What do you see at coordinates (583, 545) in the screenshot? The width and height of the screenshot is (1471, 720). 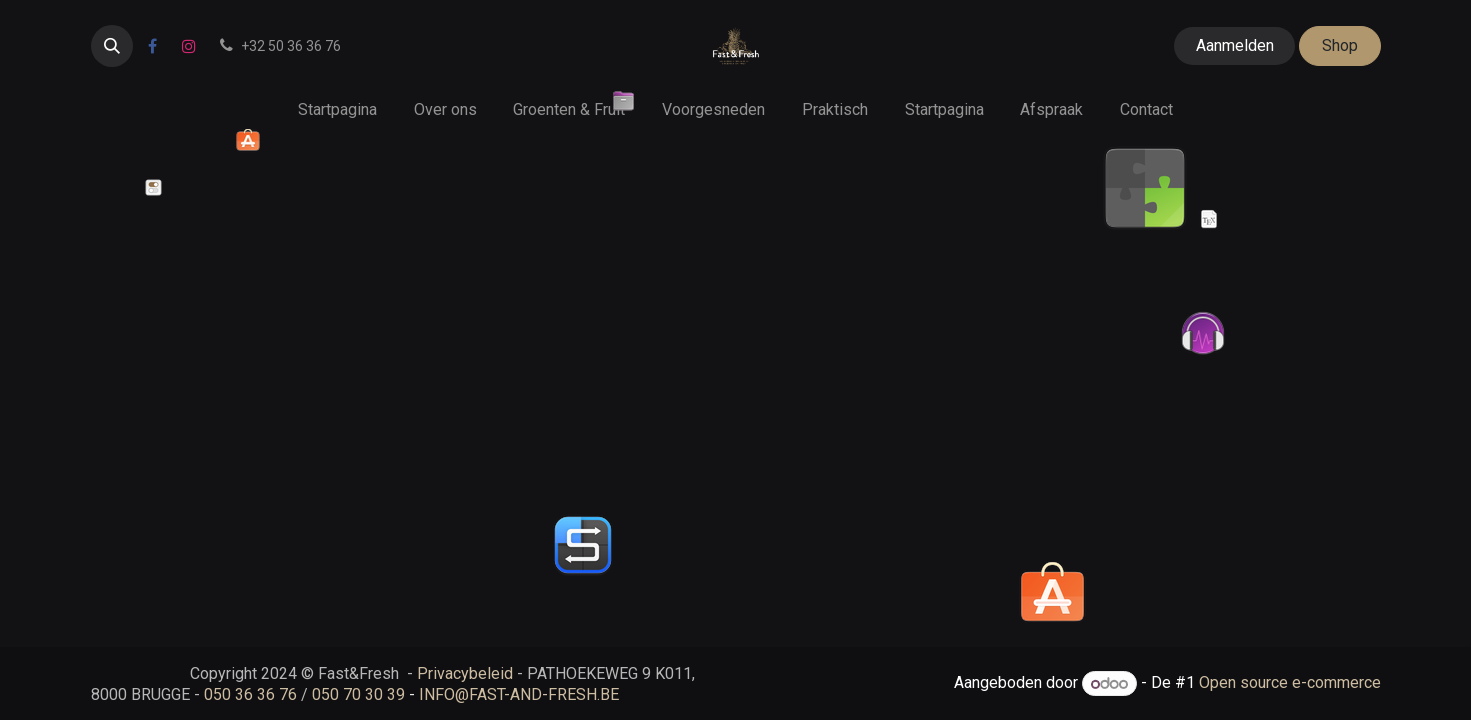 I see `configure windows network sharing settings` at bounding box center [583, 545].